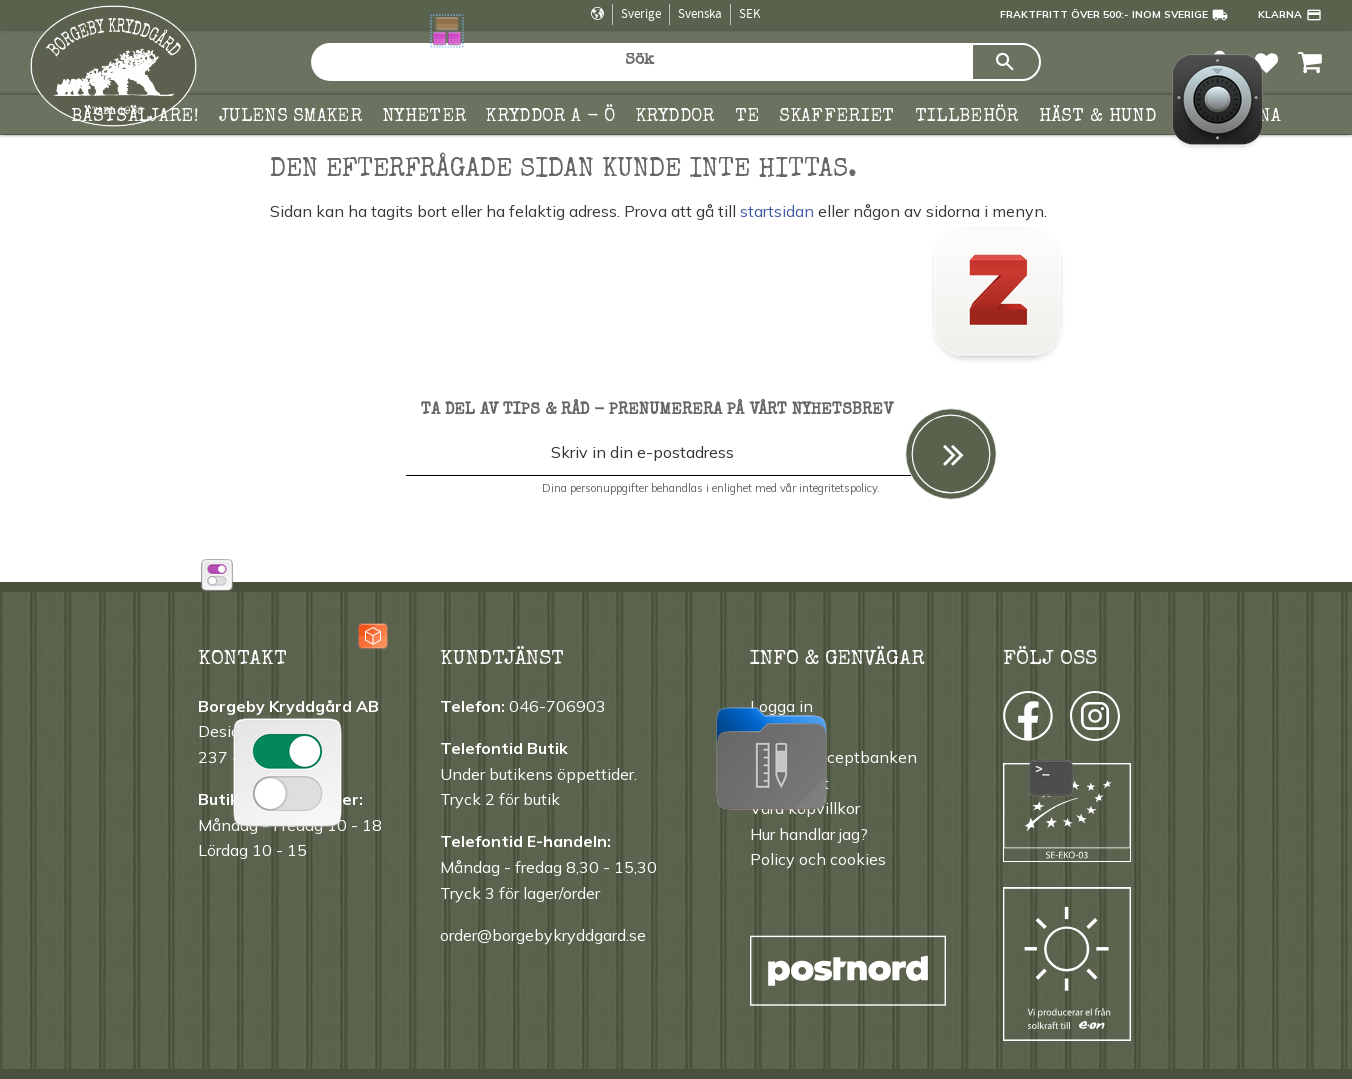 The width and height of the screenshot is (1352, 1079). Describe the element at coordinates (373, 635) in the screenshot. I see `open a 3D model file` at that location.